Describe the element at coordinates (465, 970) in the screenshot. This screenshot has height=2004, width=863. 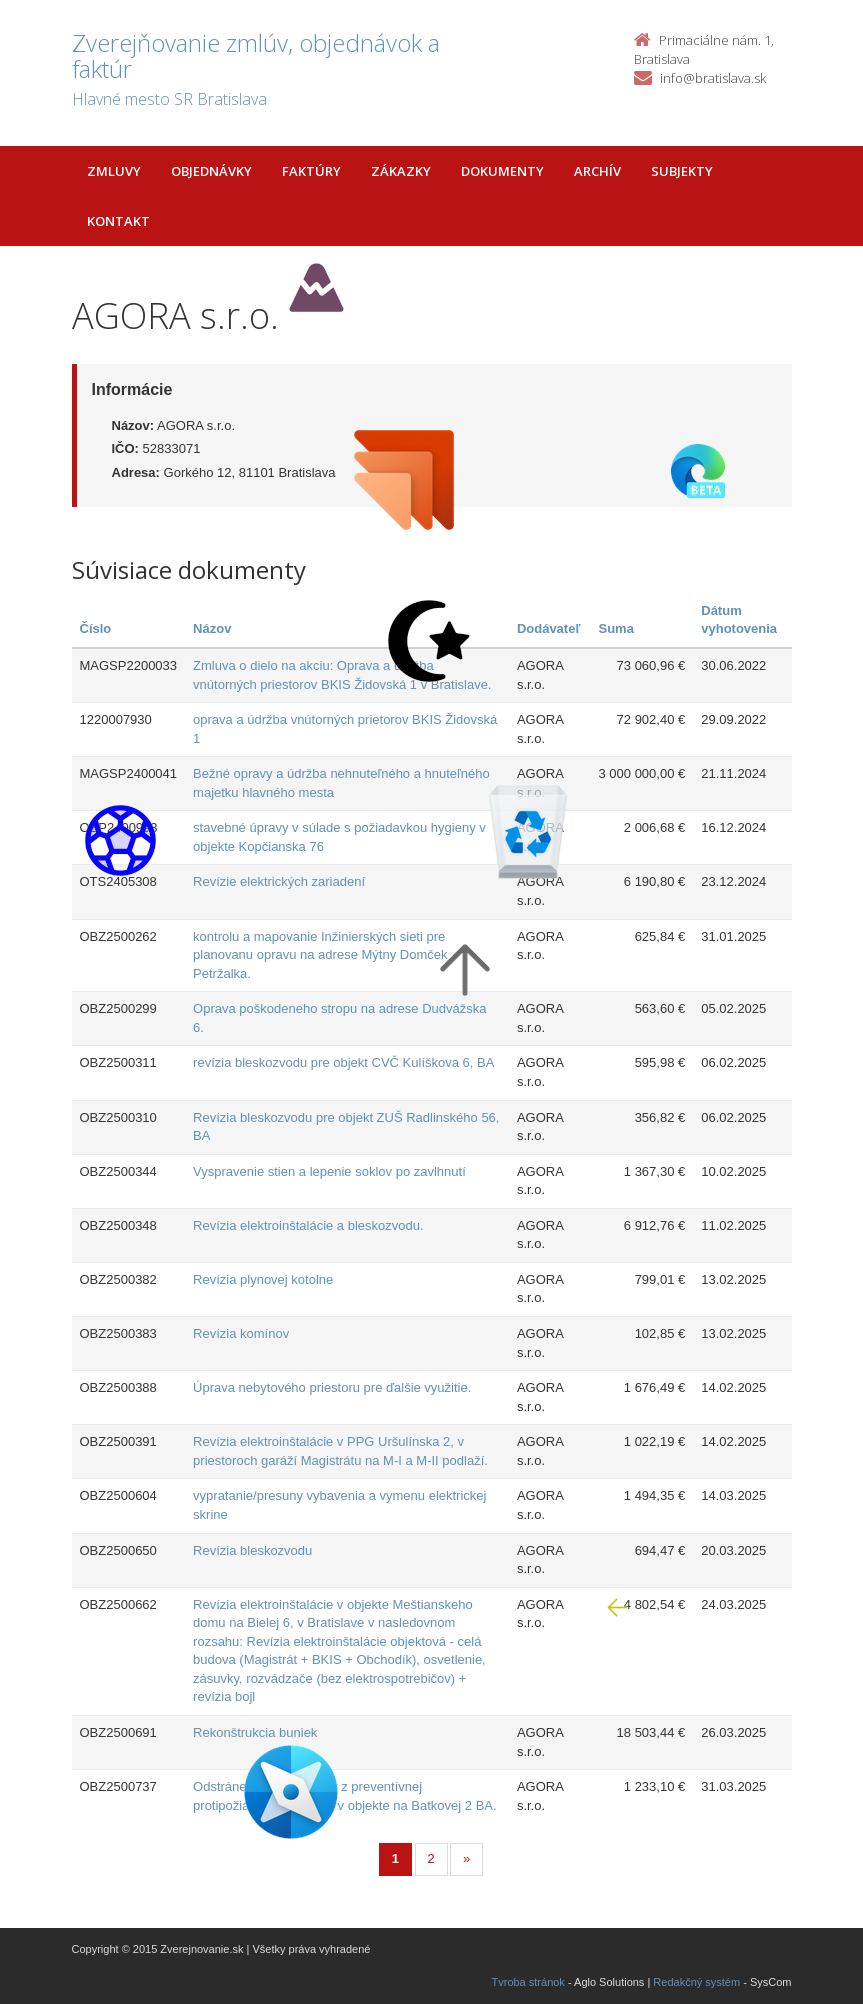
I see `upload file or content` at that location.